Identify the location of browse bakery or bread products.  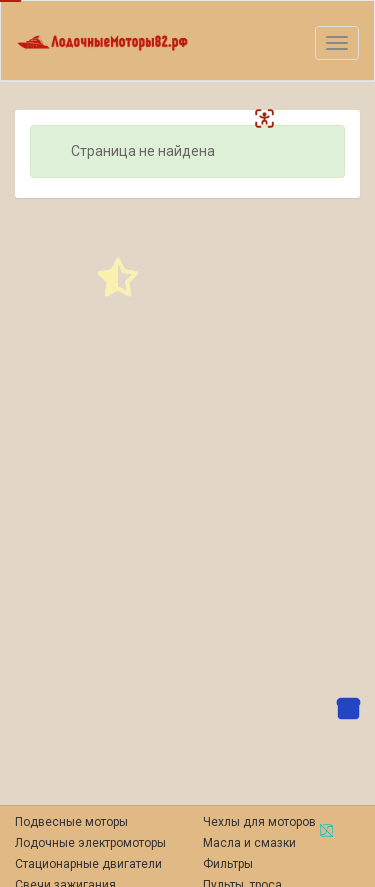
(348, 708).